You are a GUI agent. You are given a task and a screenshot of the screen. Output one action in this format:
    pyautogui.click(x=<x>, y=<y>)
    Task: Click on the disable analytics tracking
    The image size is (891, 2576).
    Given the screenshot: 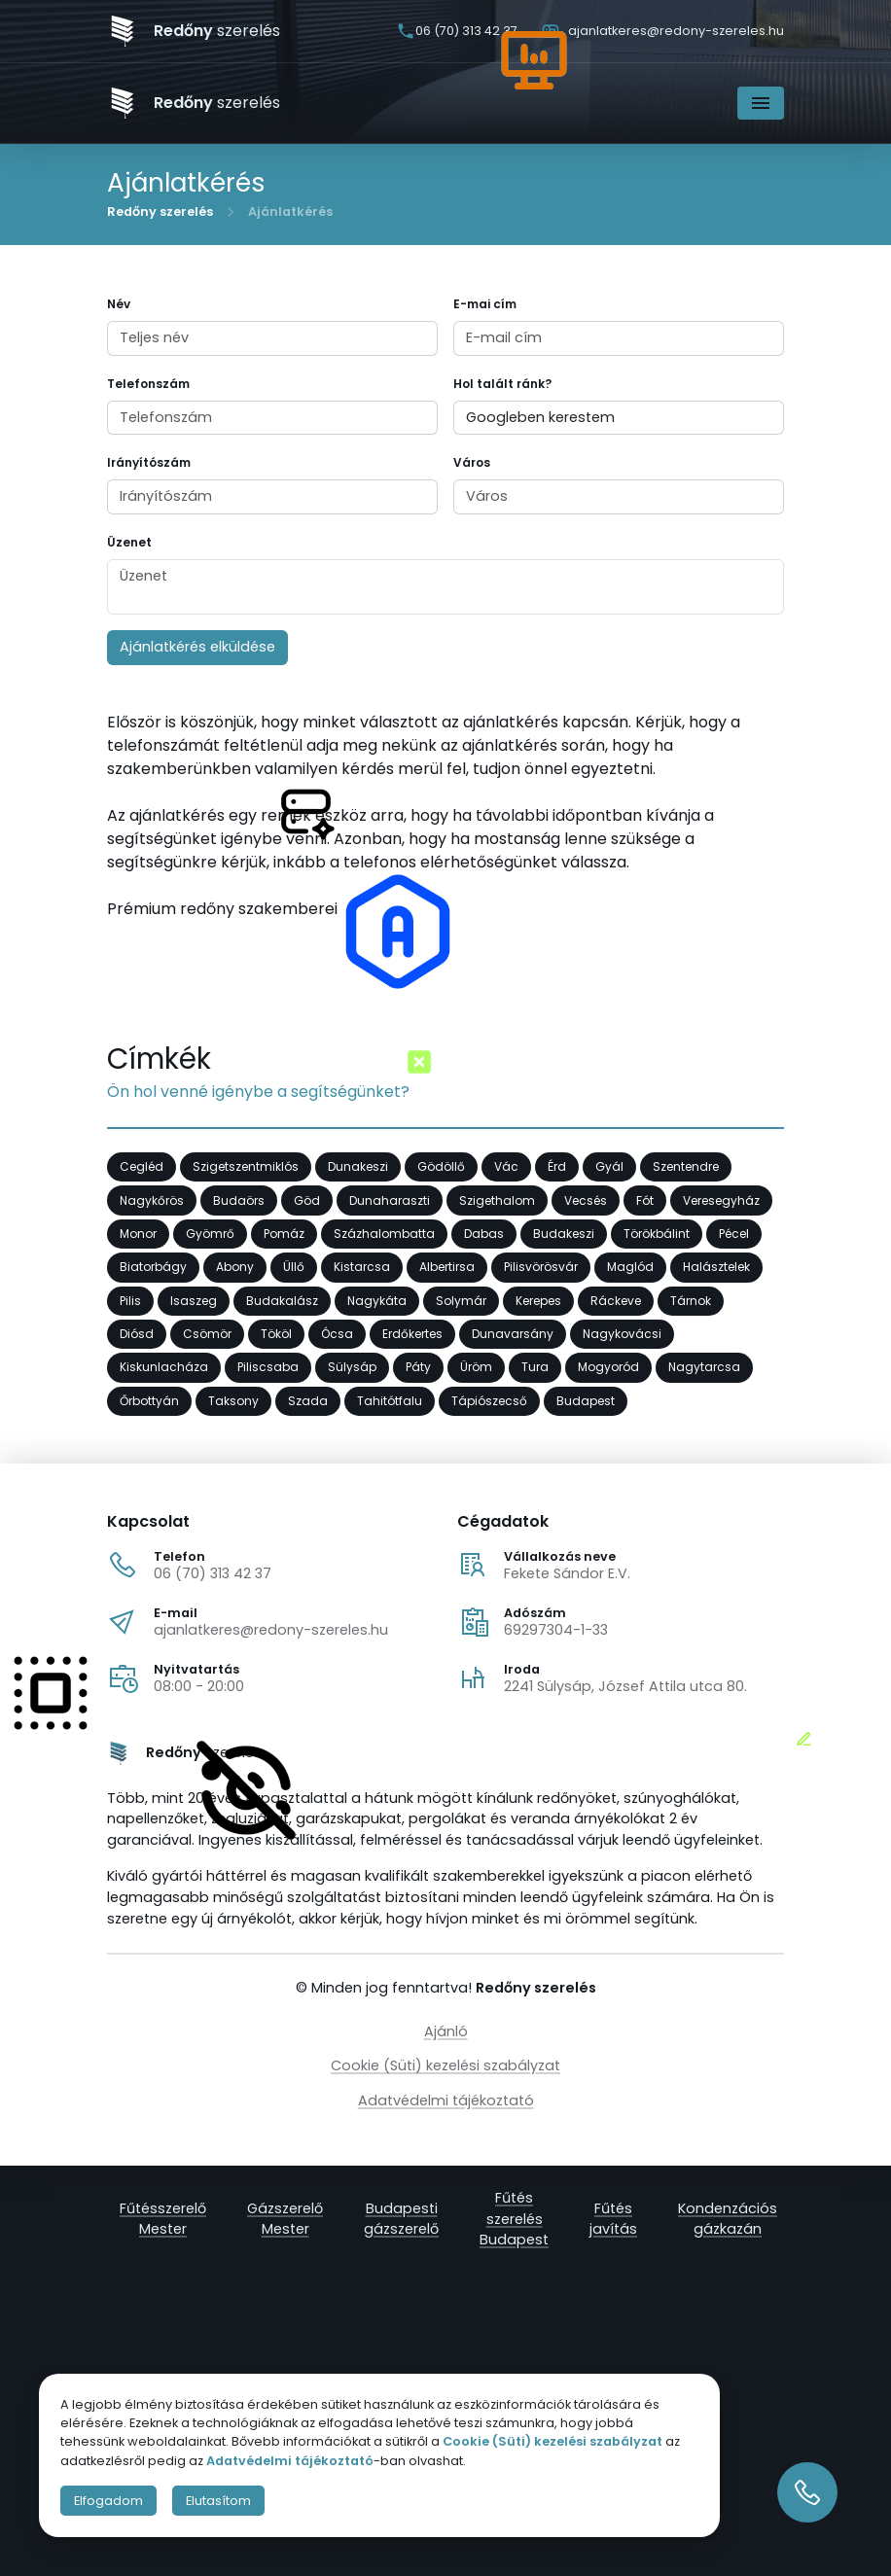 What is the action you would take?
    pyautogui.click(x=246, y=1790)
    